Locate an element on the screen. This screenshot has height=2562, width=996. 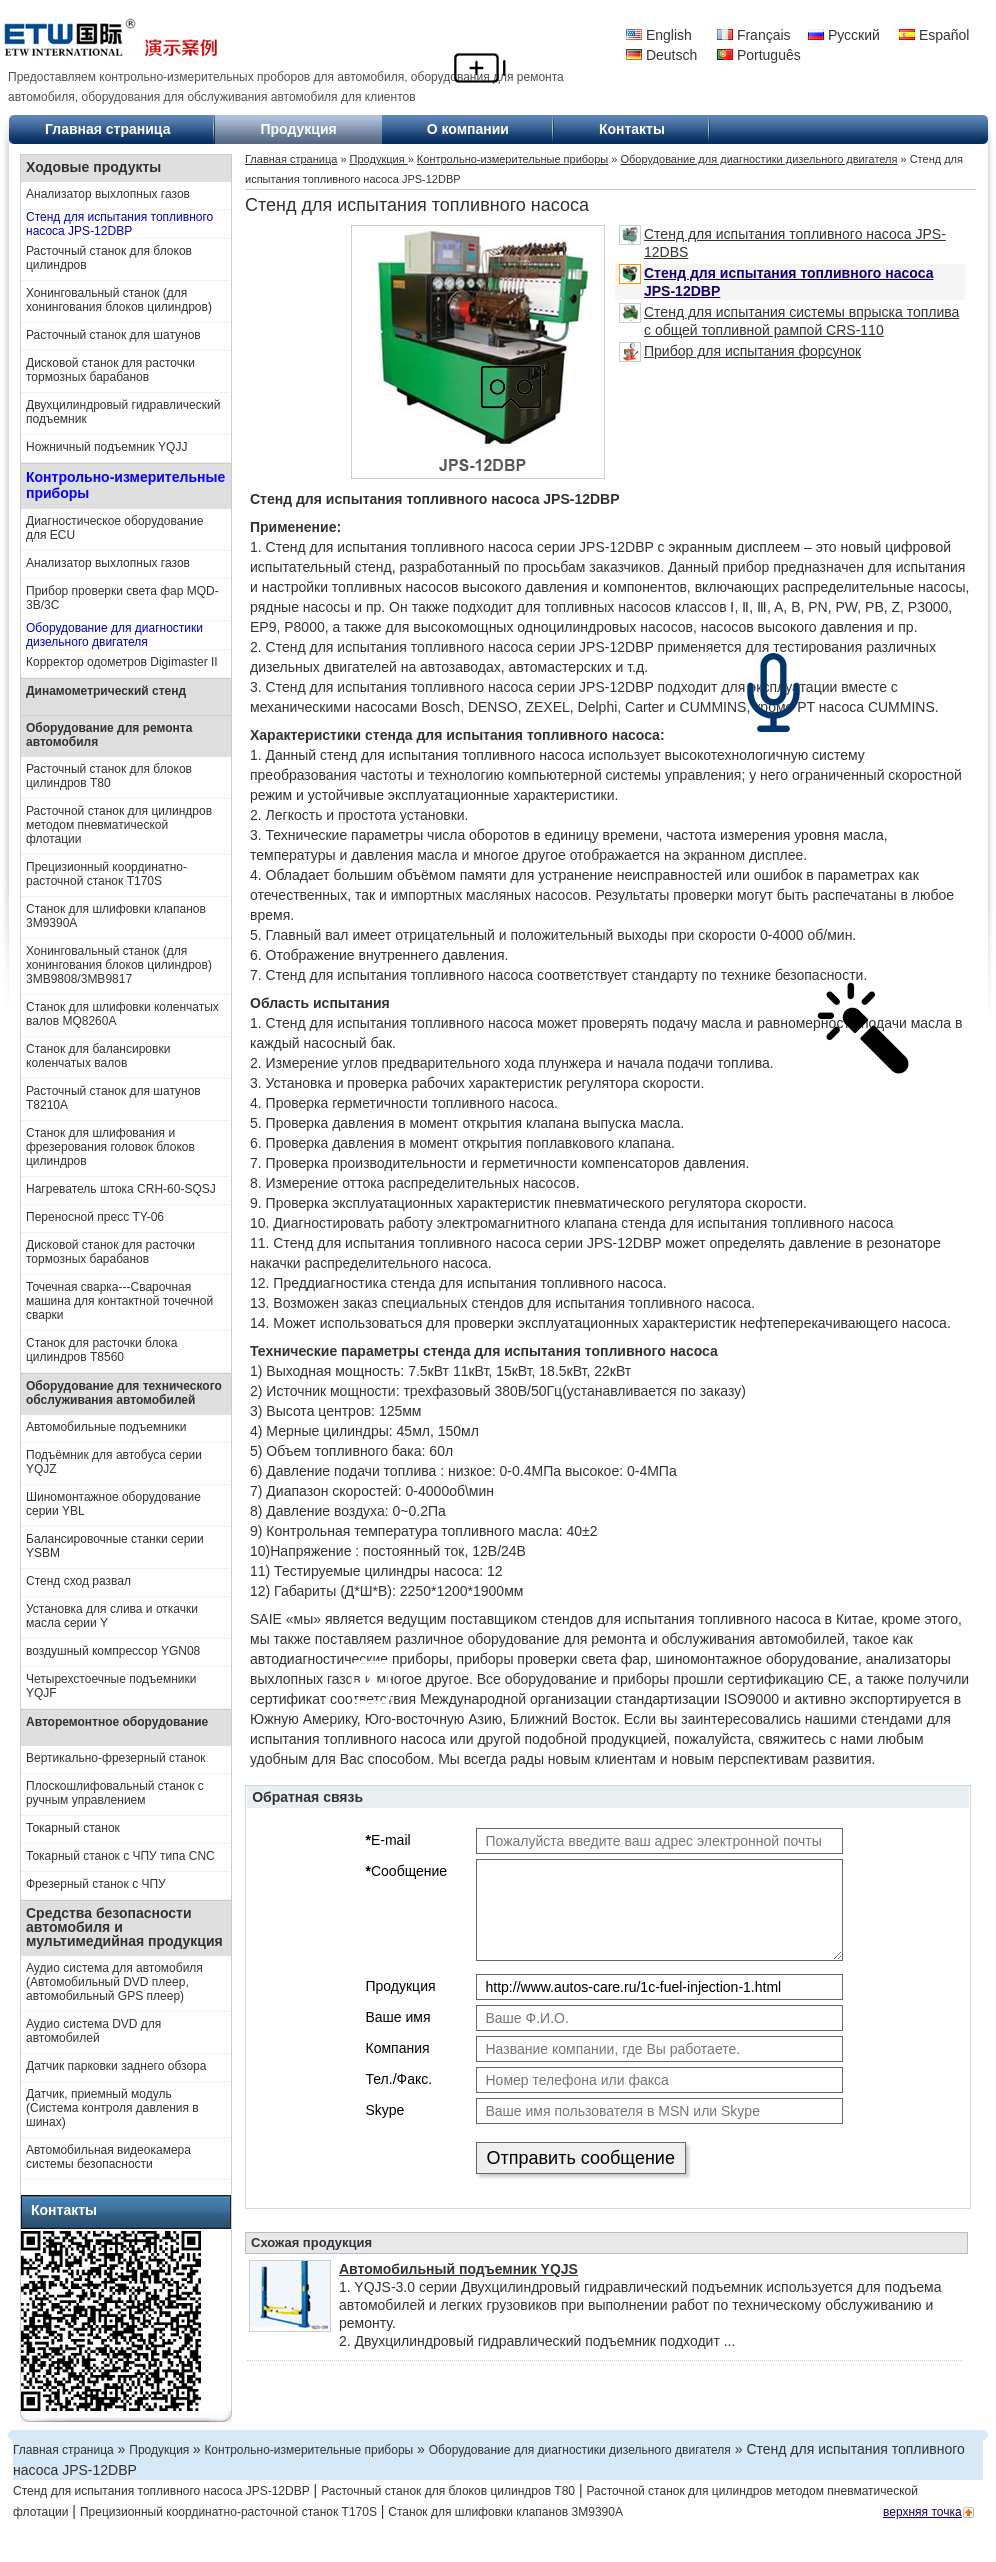
apply auto-enhance or magic adjustments is located at coordinates (864, 1029).